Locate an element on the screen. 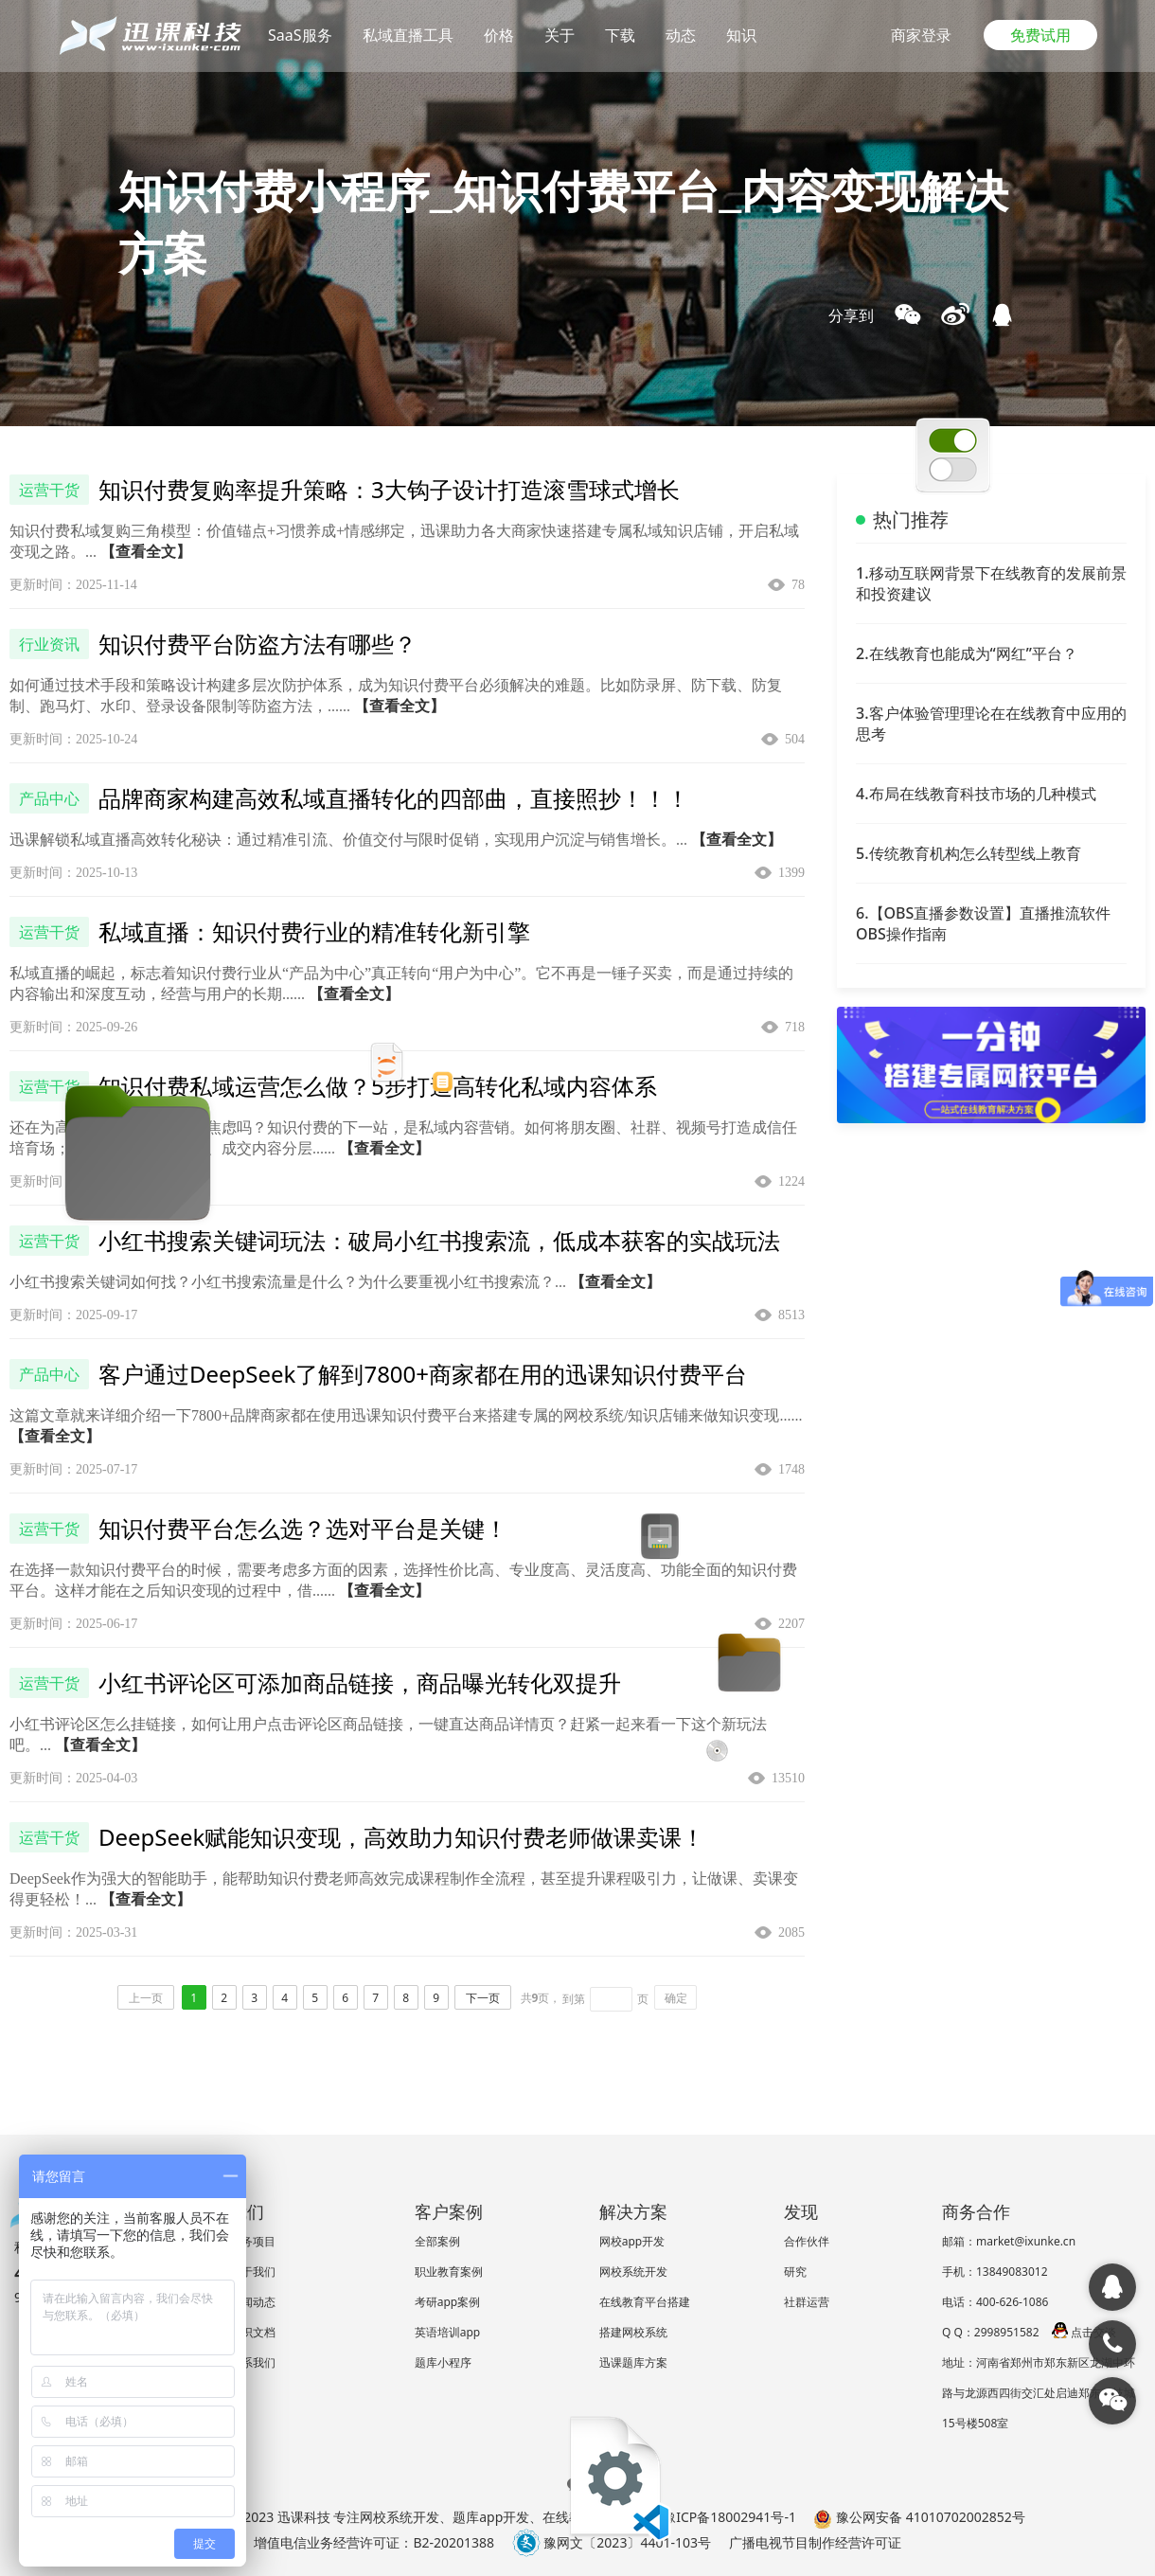  access desklet preferences and settings is located at coordinates (442, 1082).